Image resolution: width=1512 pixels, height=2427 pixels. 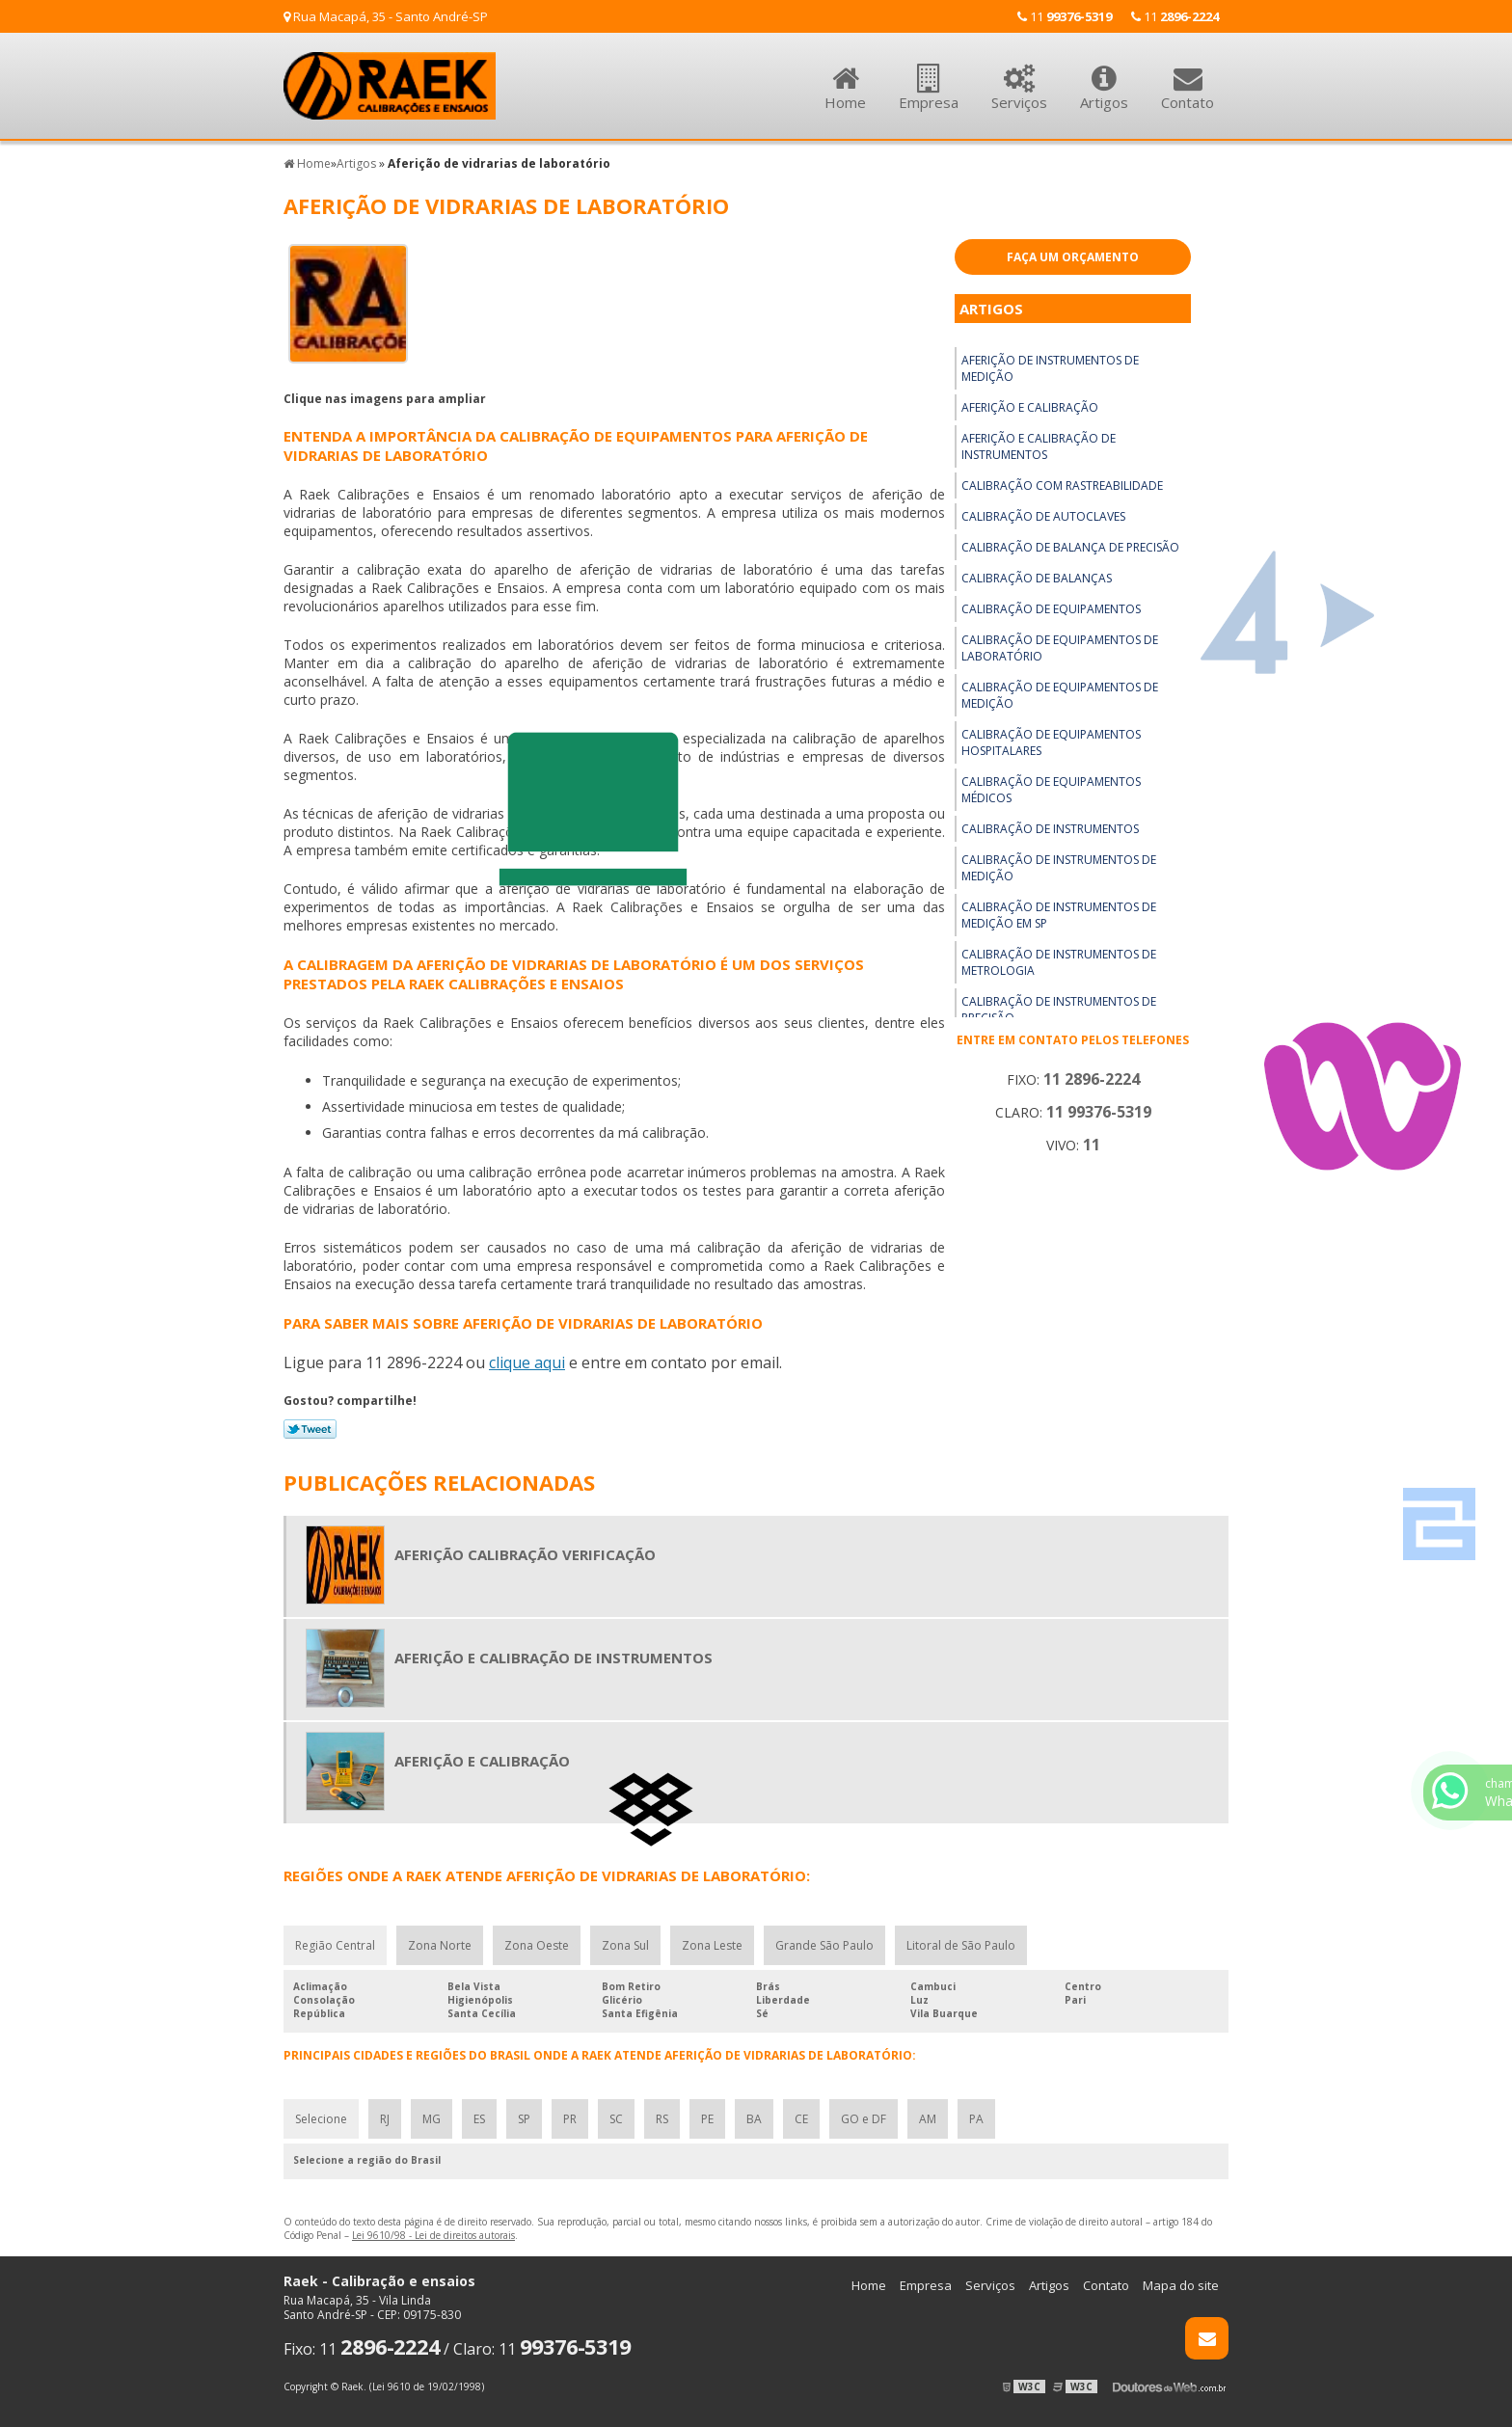 I want to click on view device information for macbook, so click(x=593, y=809).